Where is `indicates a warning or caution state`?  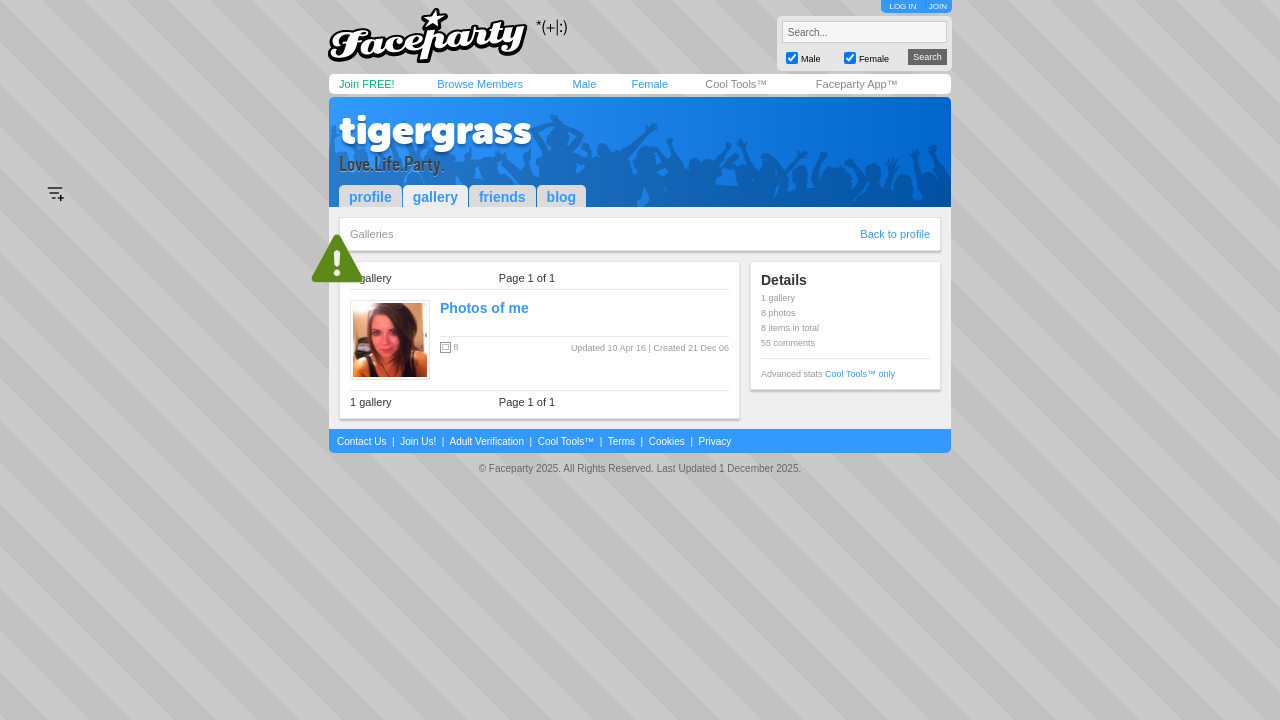 indicates a warning or caution state is located at coordinates (337, 260).